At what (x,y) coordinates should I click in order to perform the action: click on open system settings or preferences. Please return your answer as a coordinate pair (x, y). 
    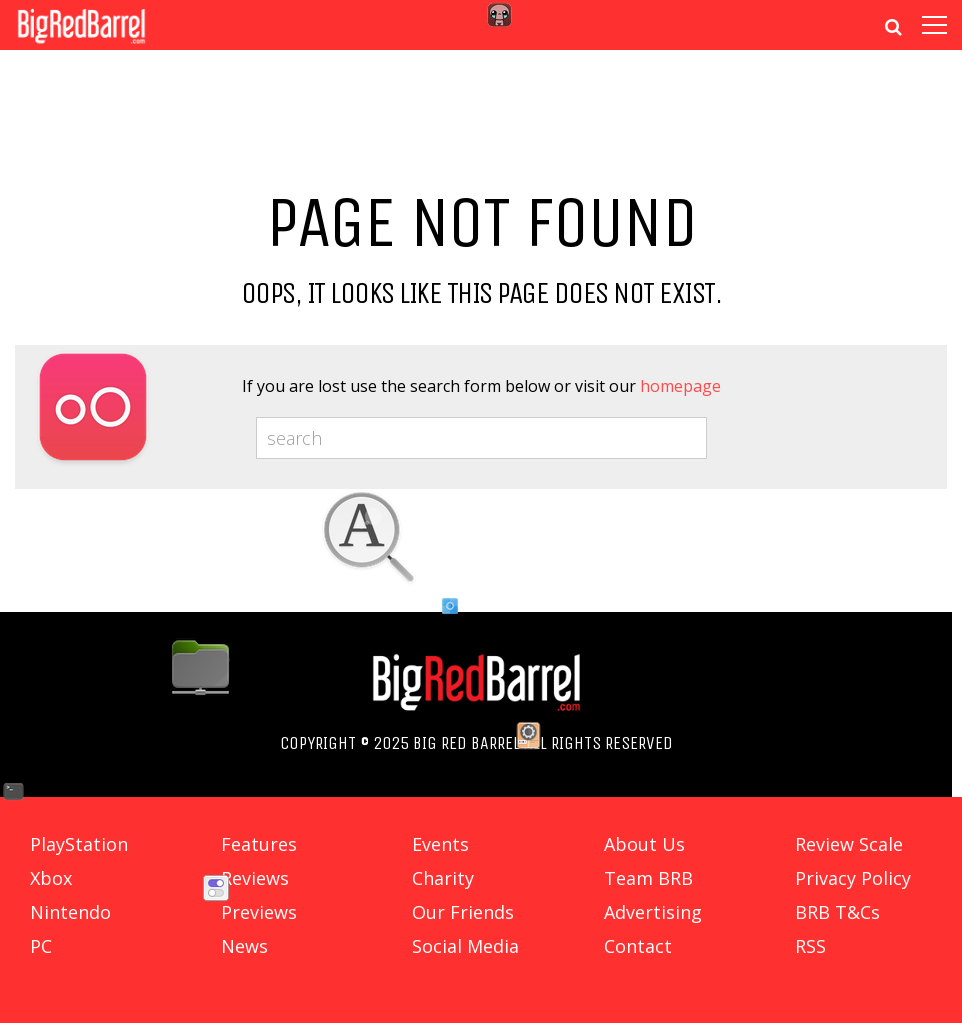
    Looking at the image, I should click on (216, 888).